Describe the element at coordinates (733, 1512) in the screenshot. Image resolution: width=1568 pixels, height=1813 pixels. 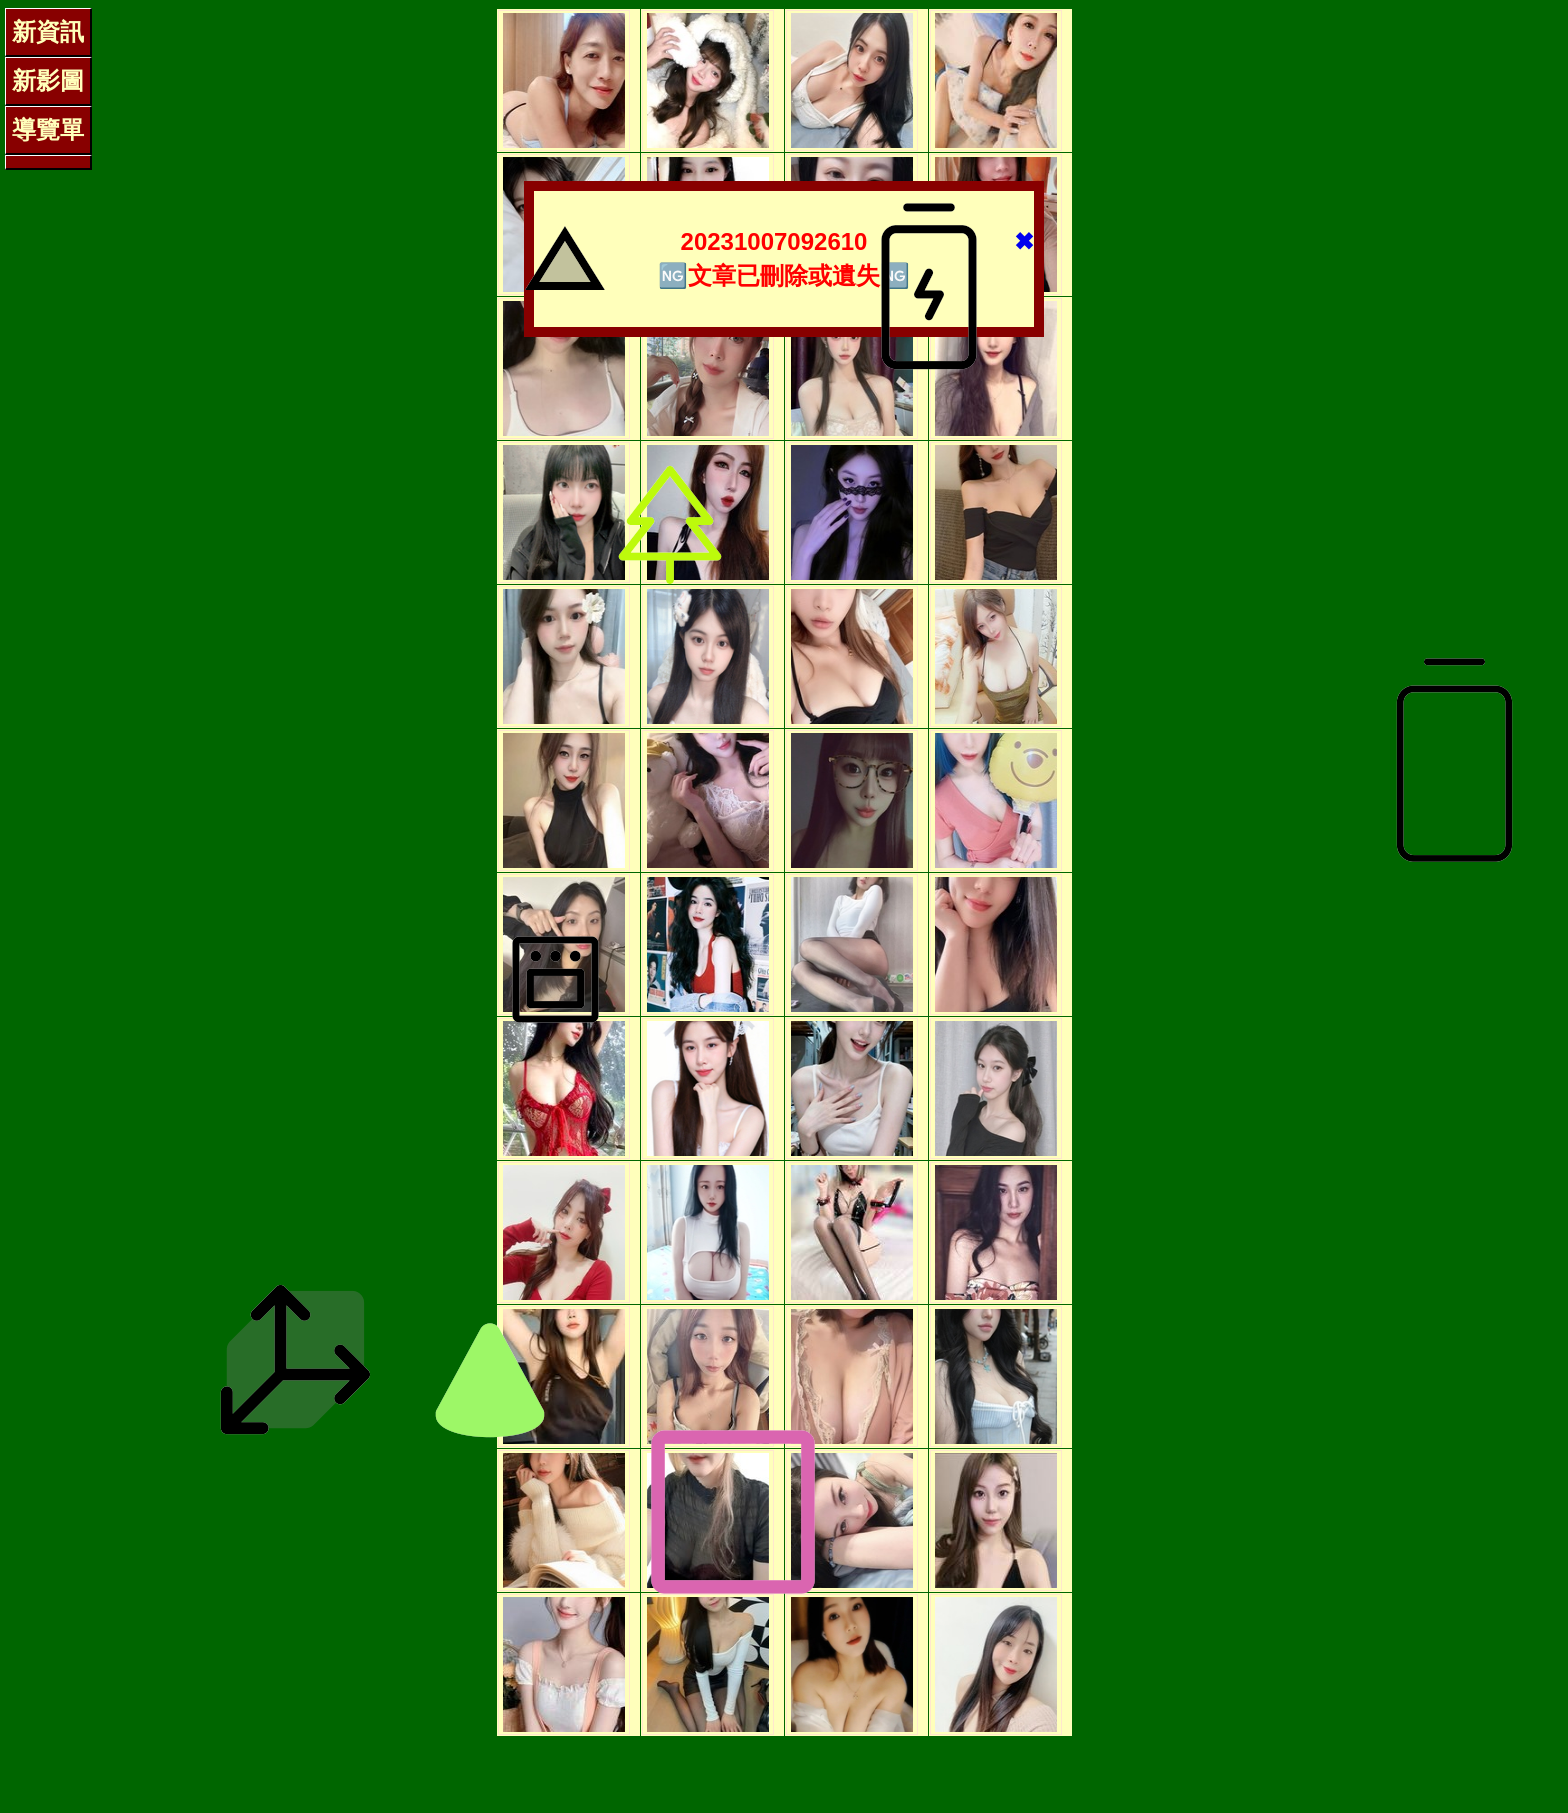
I see `stop or halt media playback` at that location.